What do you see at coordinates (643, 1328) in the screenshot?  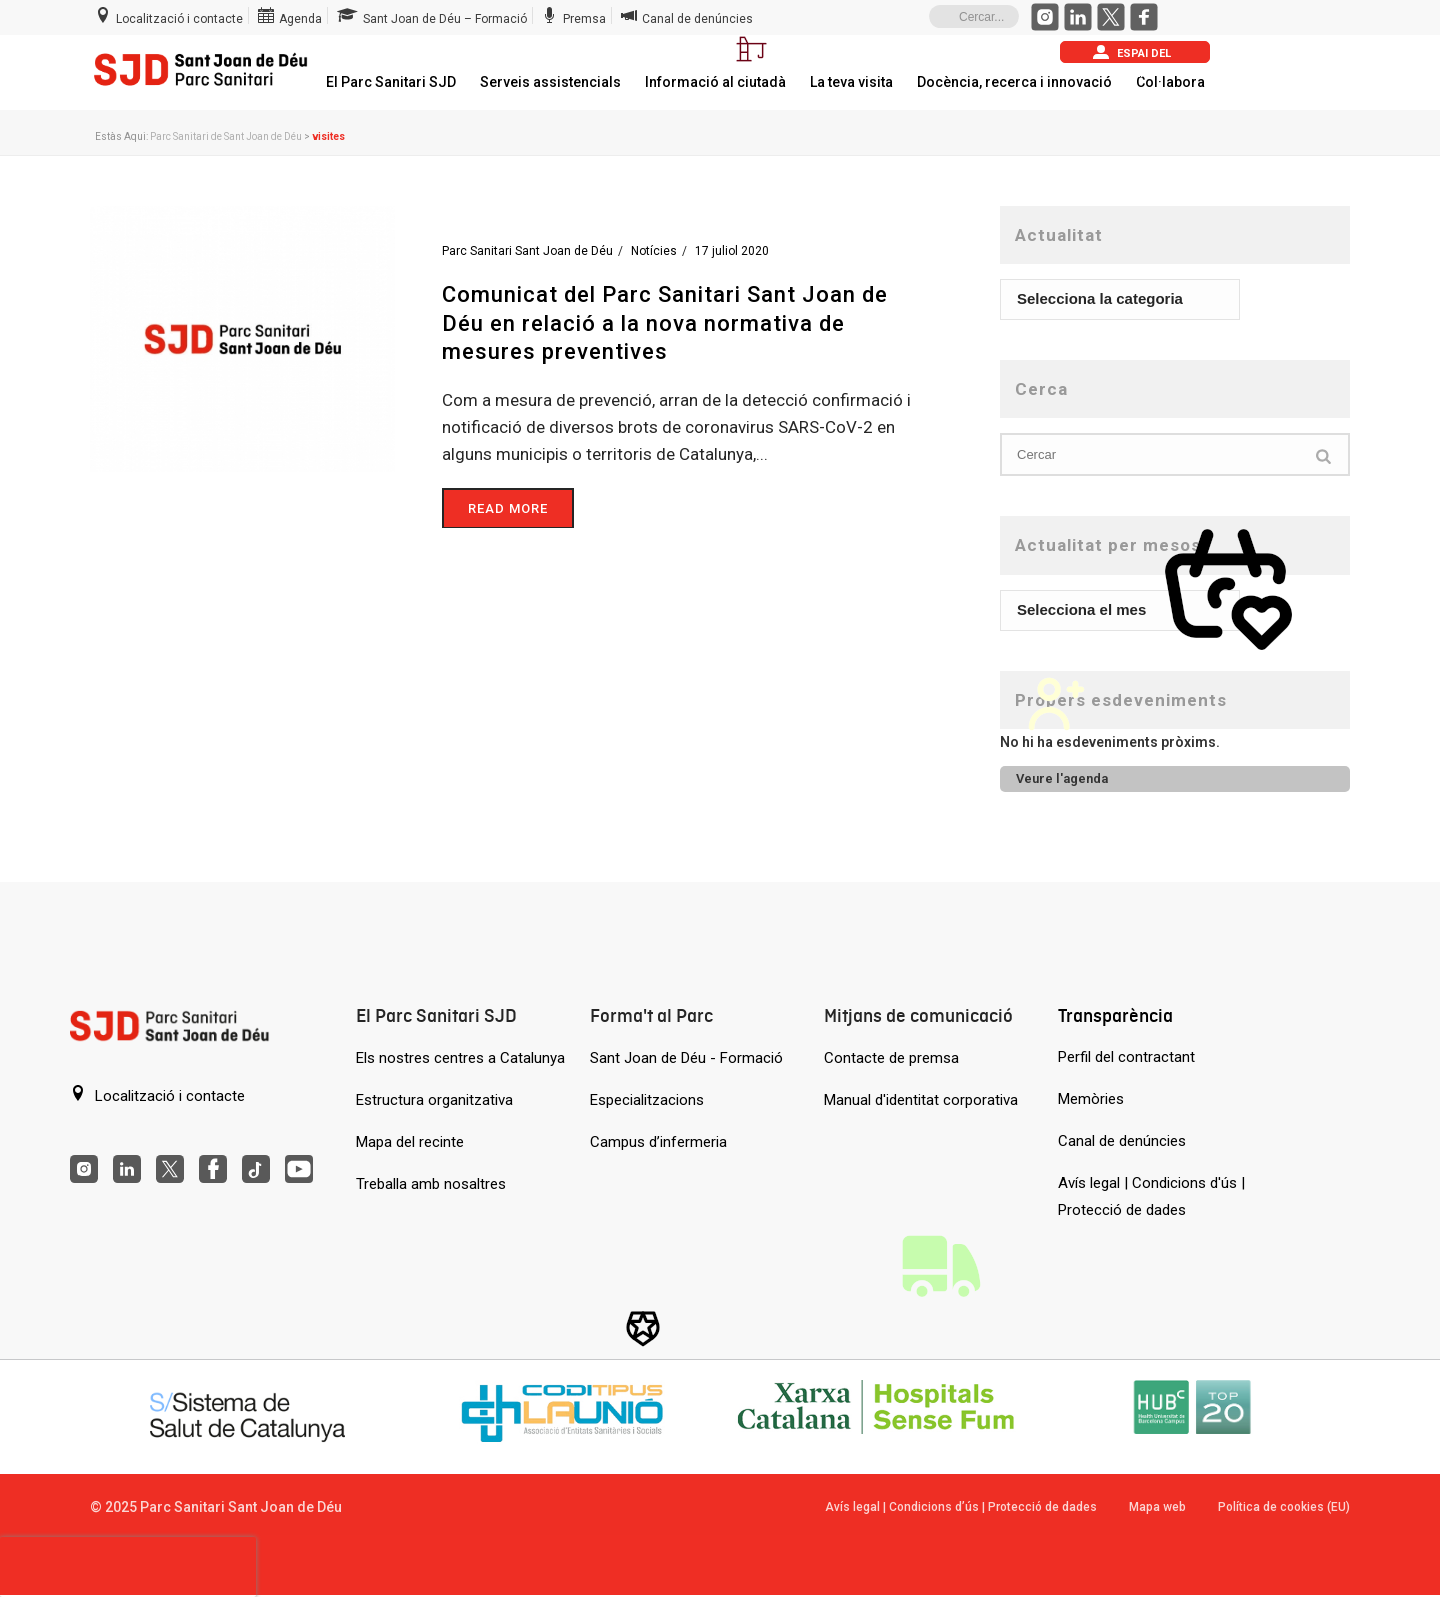 I see `auth0 identity platform logo` at bounding box center [643, 1328].